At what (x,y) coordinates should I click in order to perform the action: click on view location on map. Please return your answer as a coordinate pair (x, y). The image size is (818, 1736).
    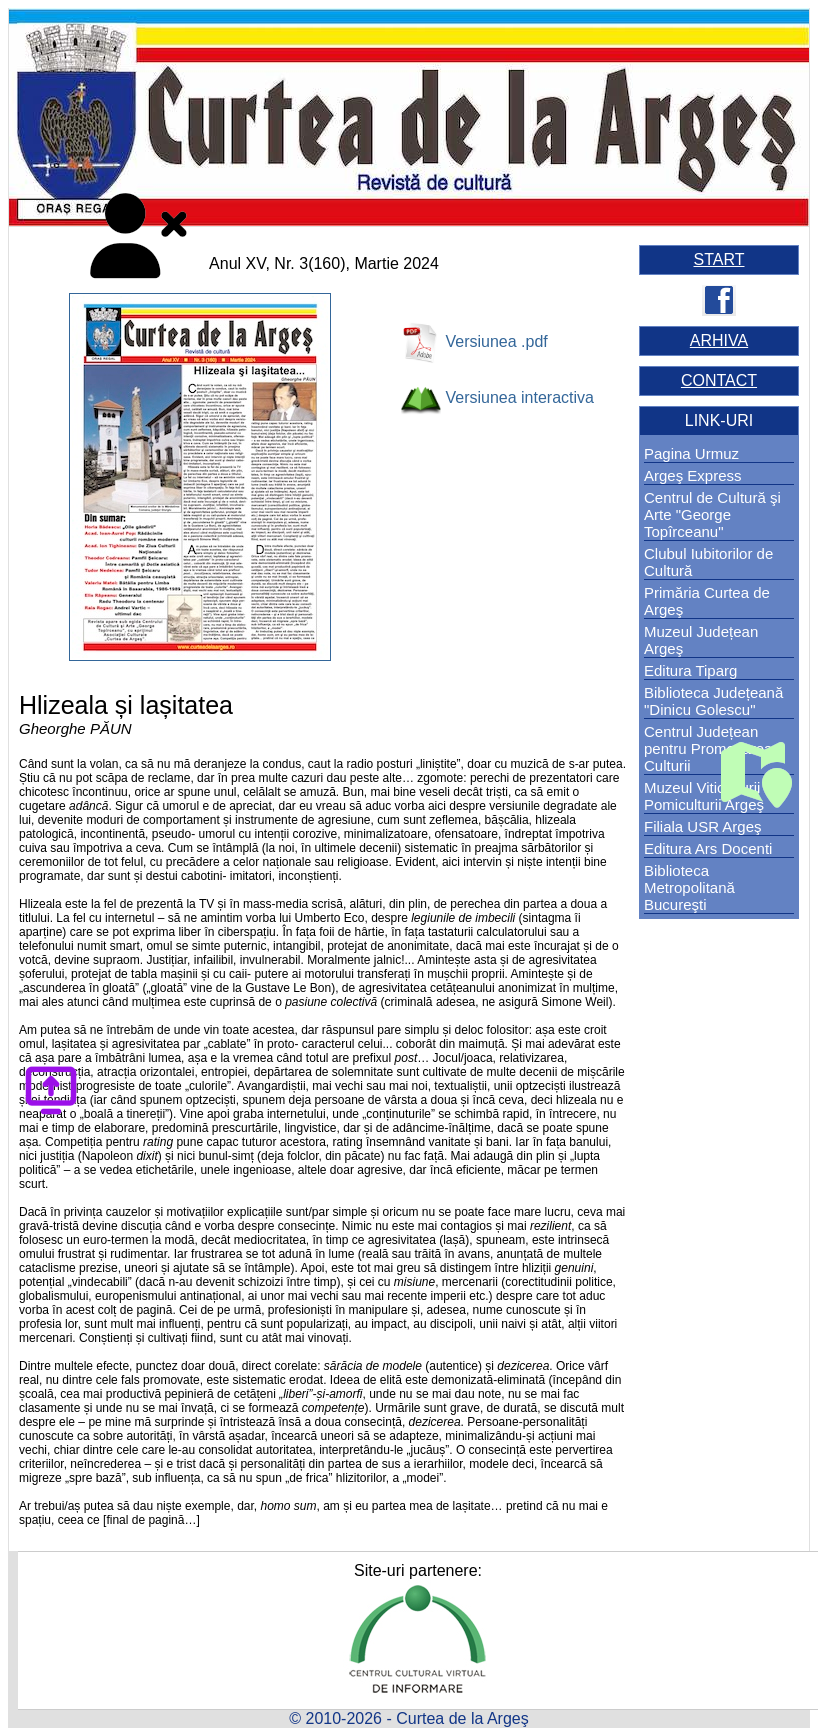
    Looking at the image, I should click on (753, 772).